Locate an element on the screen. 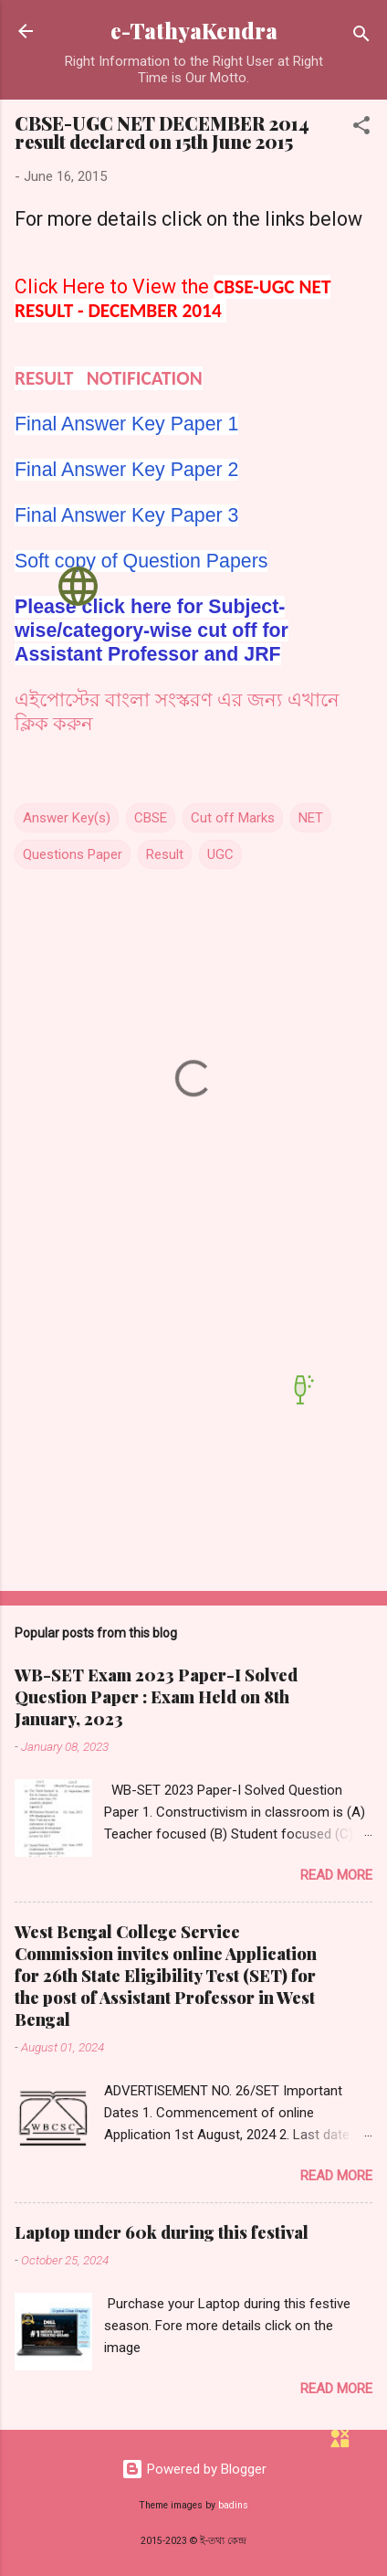 The image size is (387, 2576). access internet or network settings is located at coordinates (78, 586).